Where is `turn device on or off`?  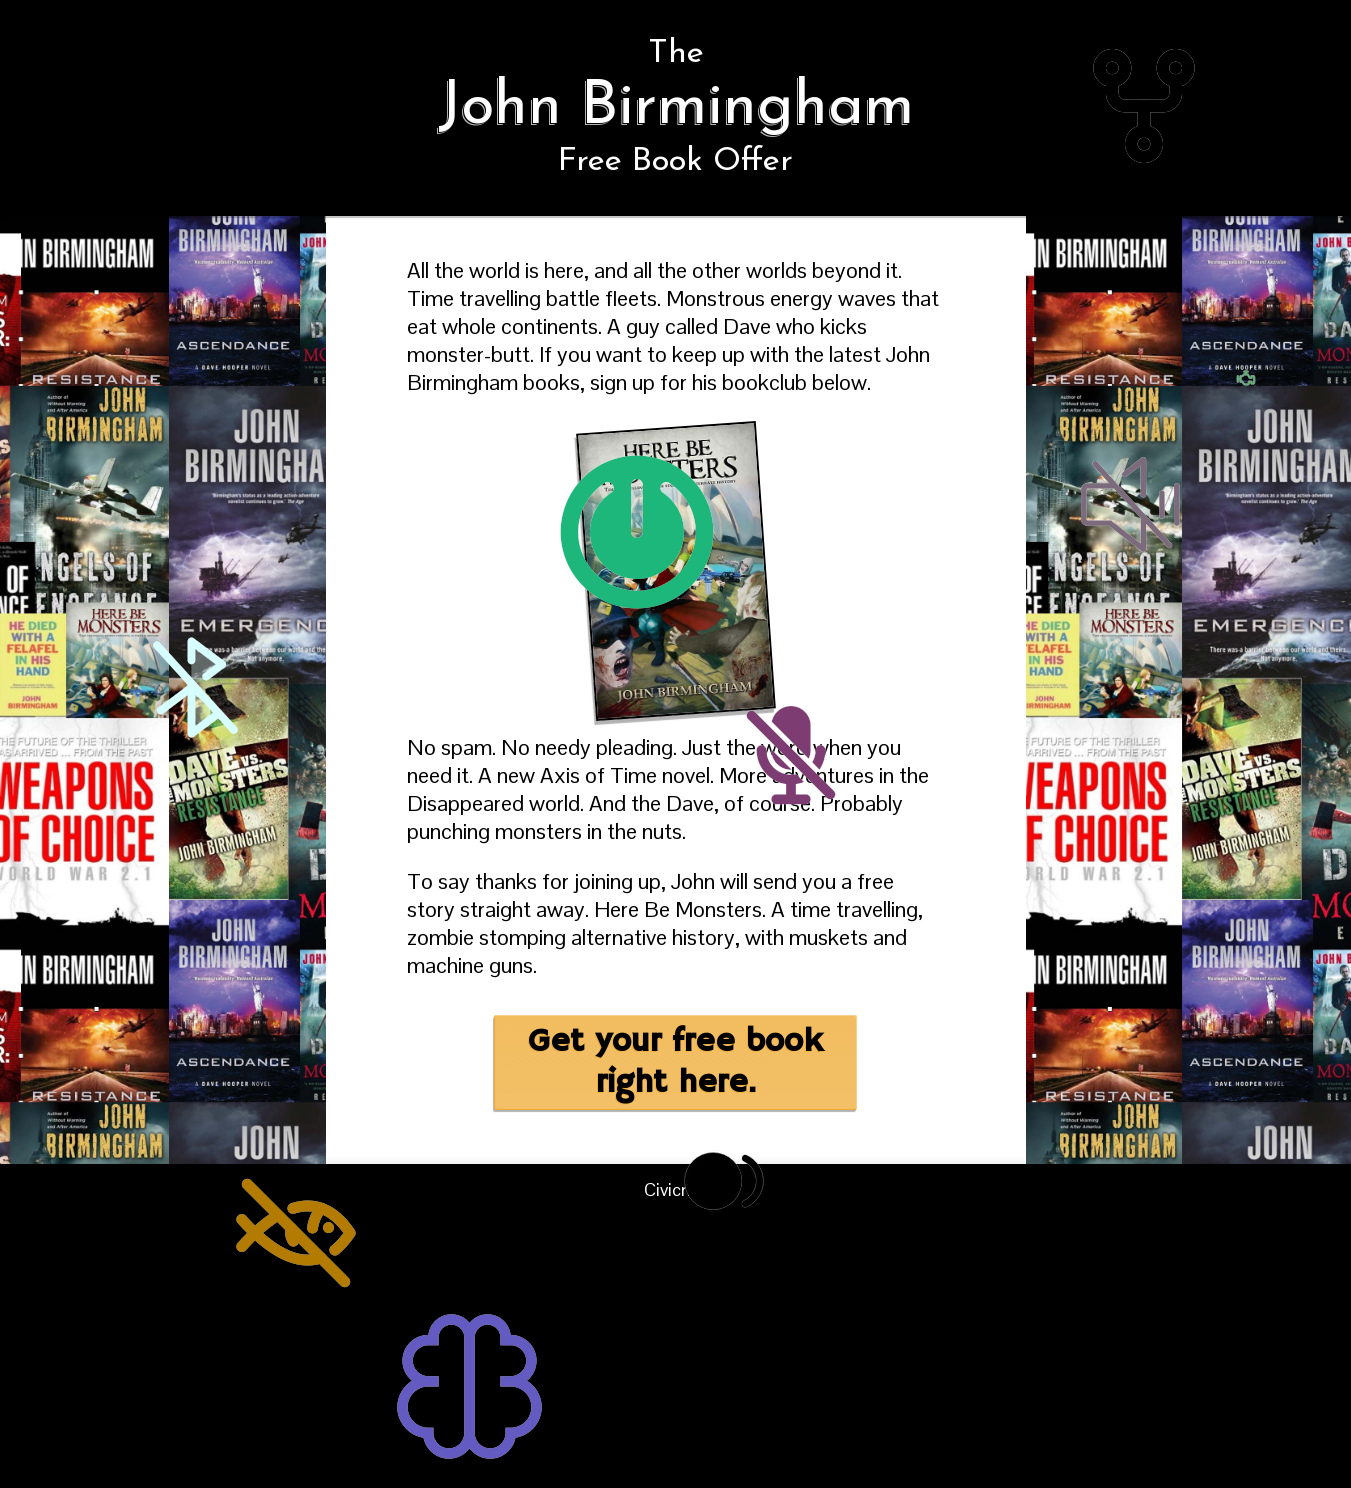 turn device on or off is located at coordinates (637, 532).